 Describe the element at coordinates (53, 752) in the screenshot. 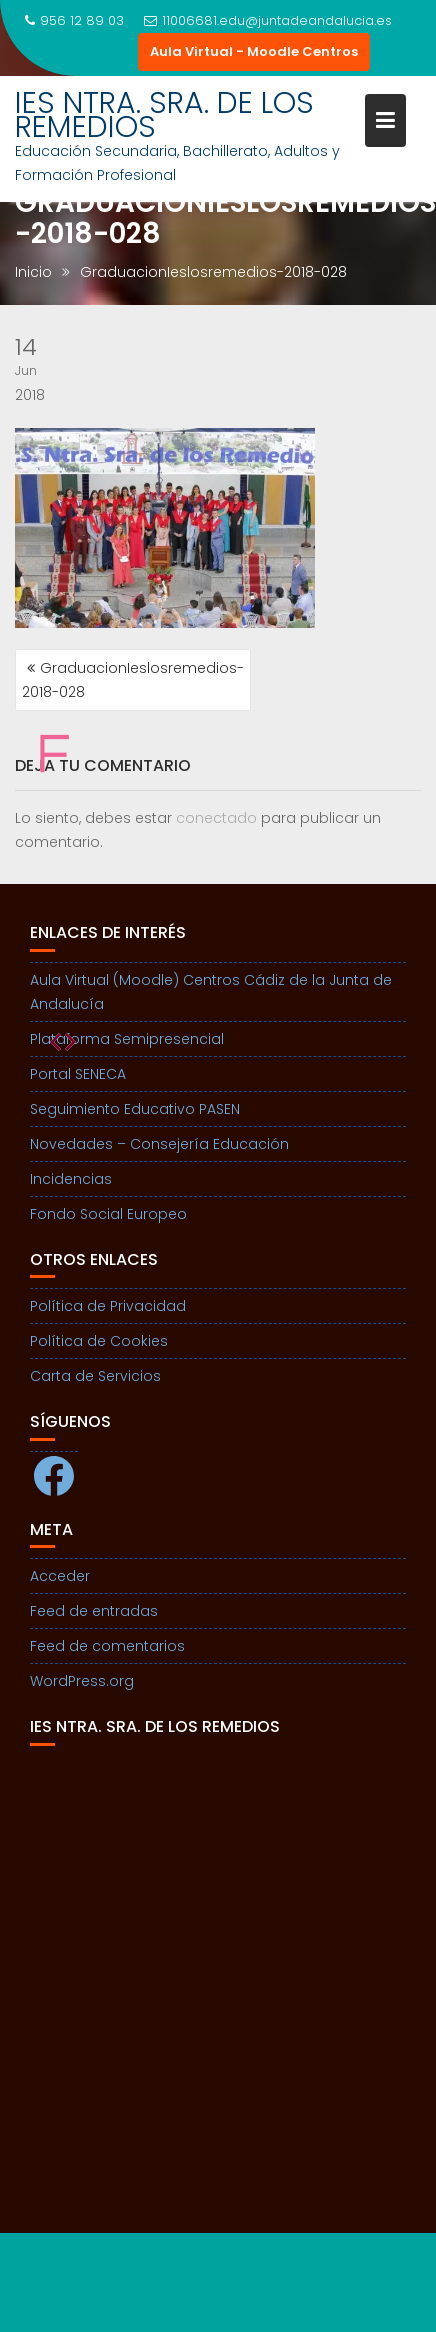

I see `switch to monospace font` at that location.